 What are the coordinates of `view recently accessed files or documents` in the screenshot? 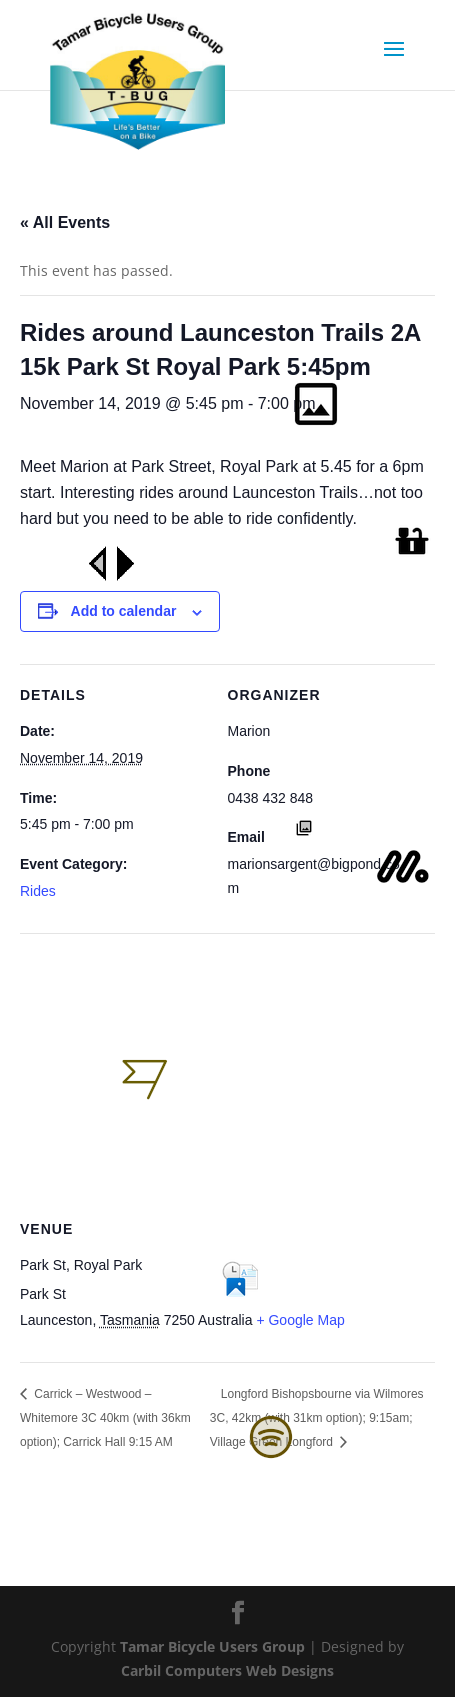 It's located at (240, 1279).